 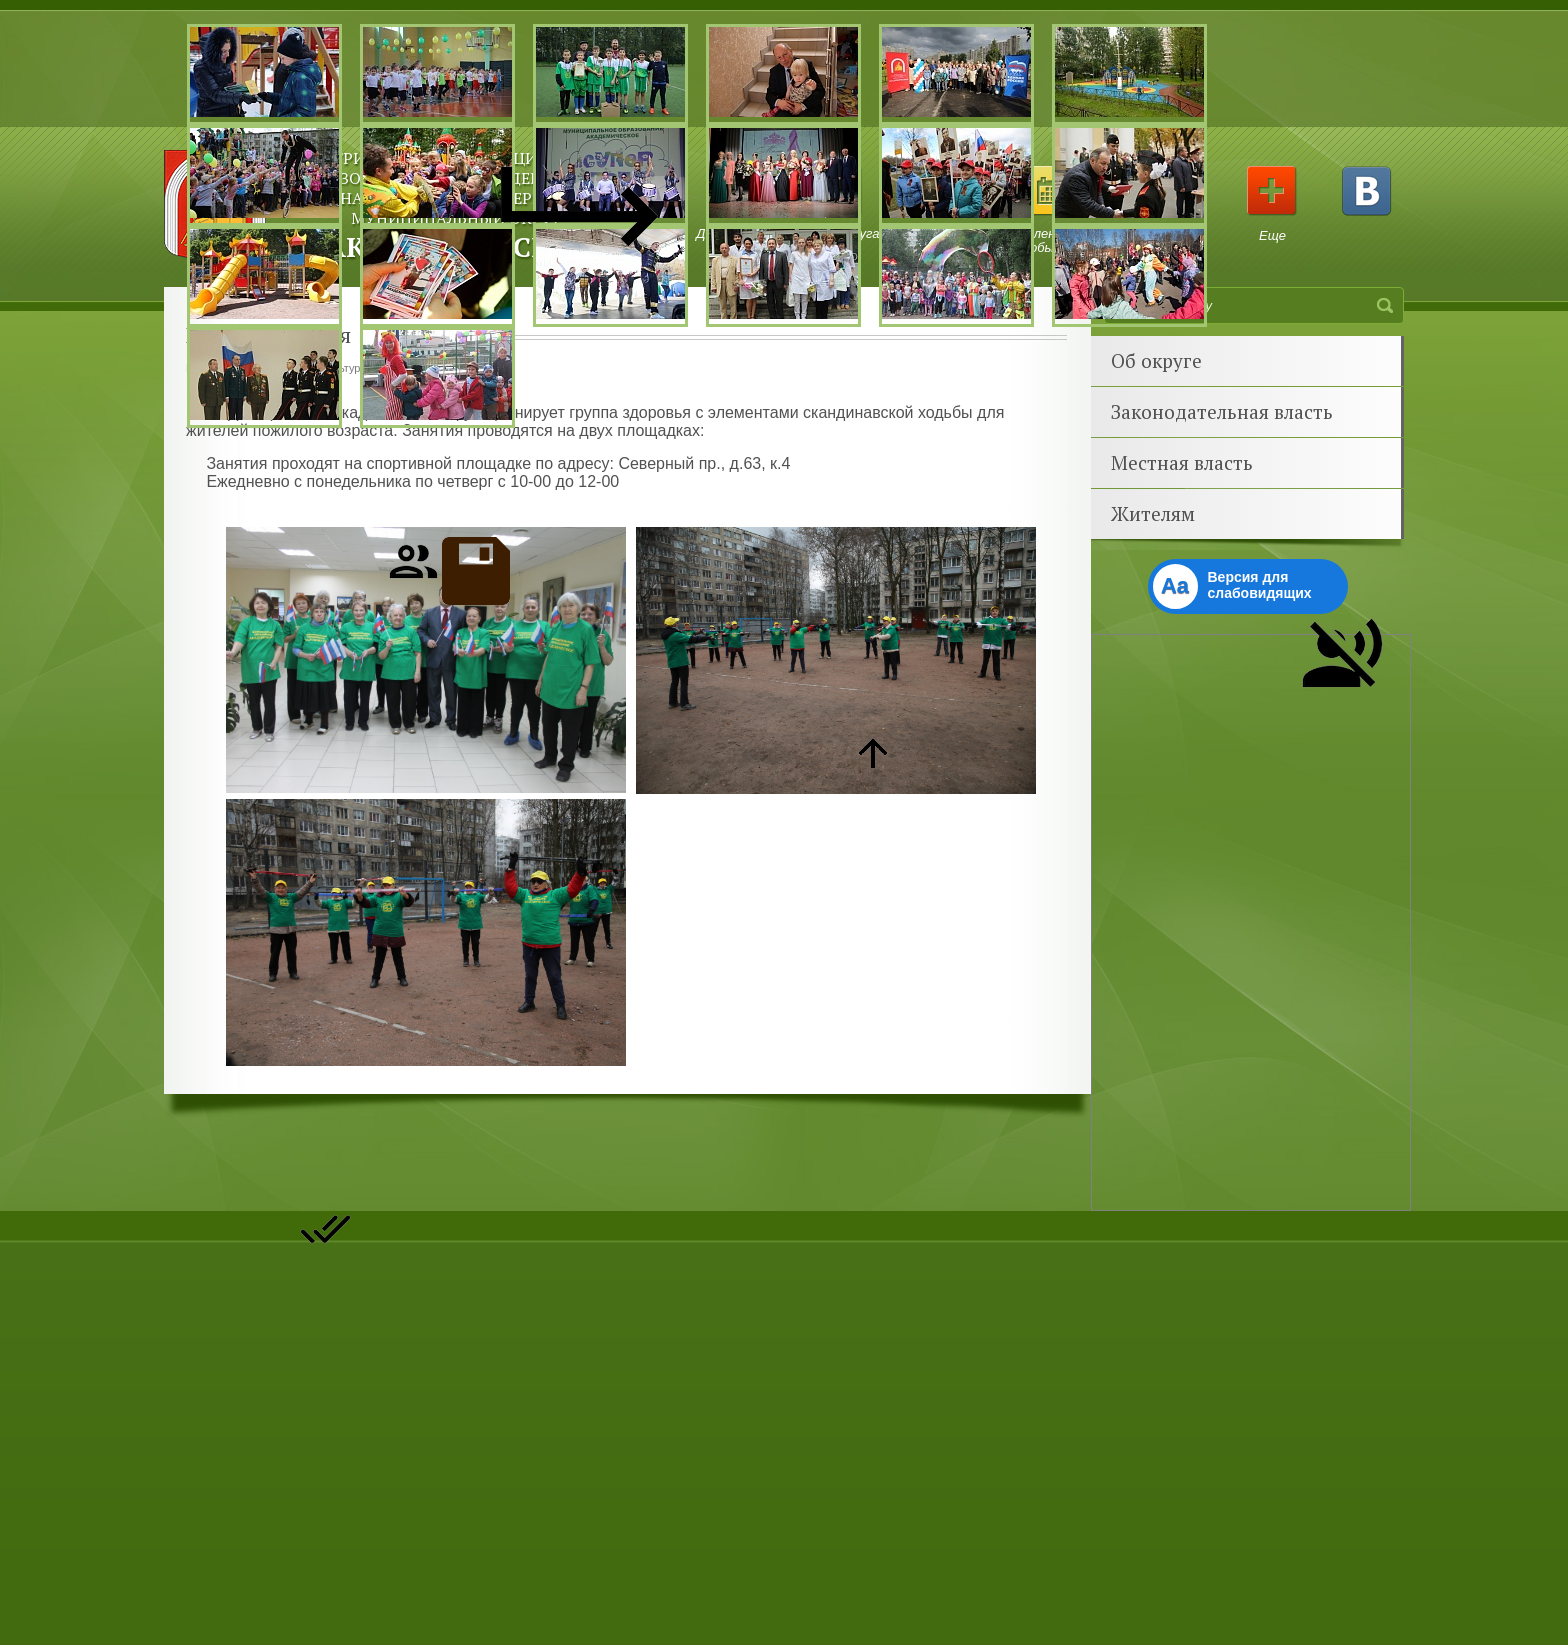 I want to click on message sent and read confirmation, so click(x=325, y=1228).